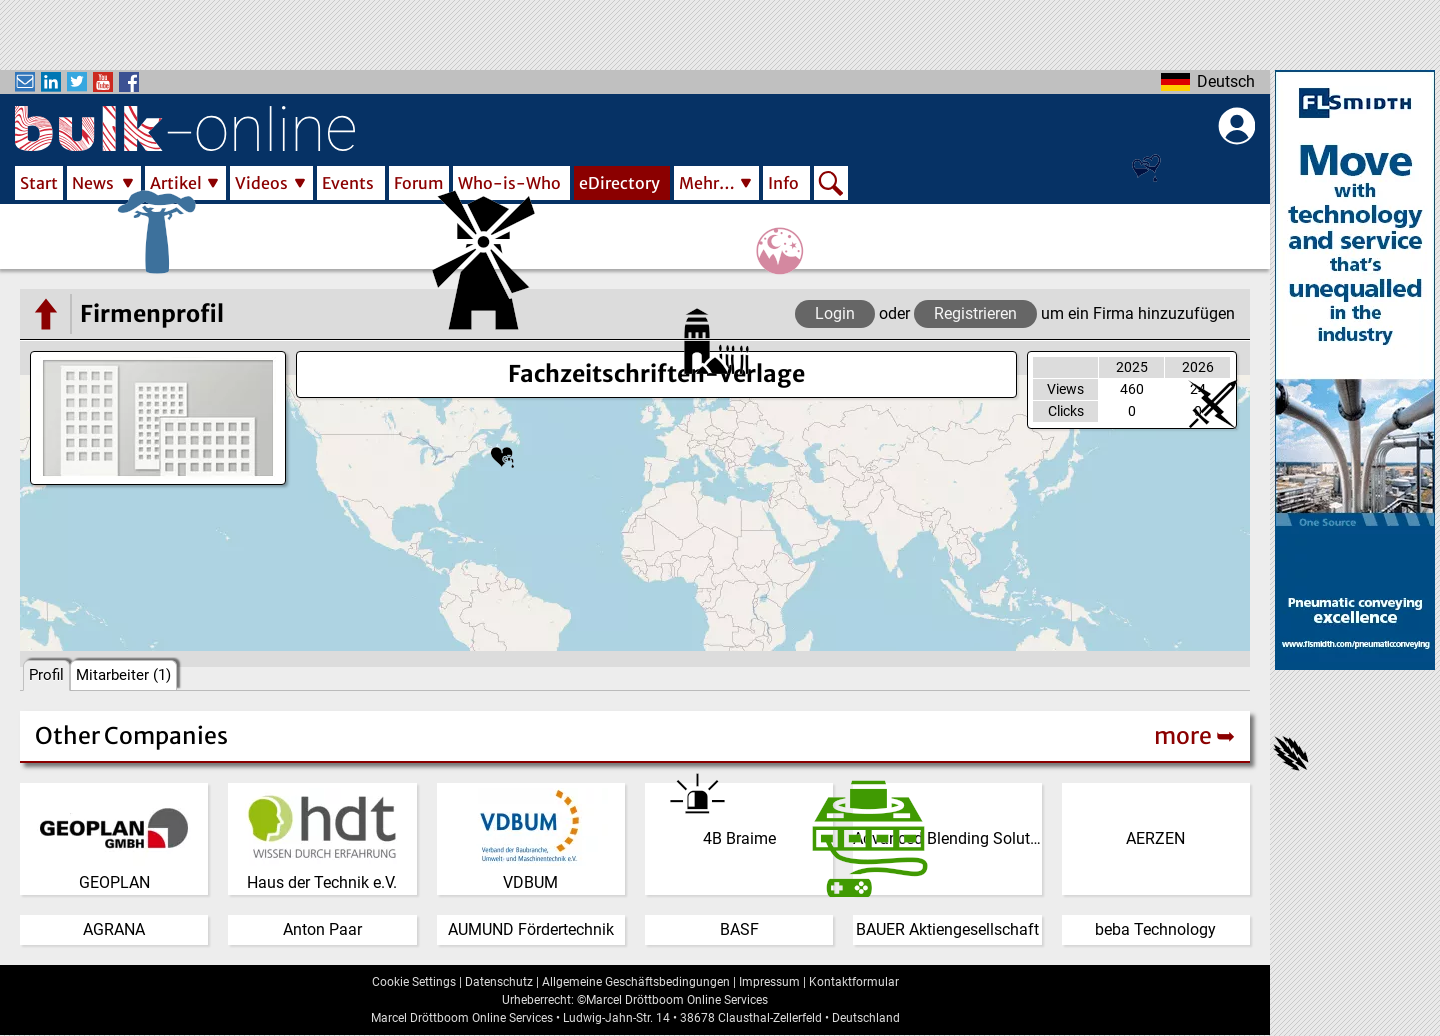  What do you see at coordinates (1146, 167) in the screenshot?
I see `transfer health or life points between characters` at bounding box center [1146, 167].